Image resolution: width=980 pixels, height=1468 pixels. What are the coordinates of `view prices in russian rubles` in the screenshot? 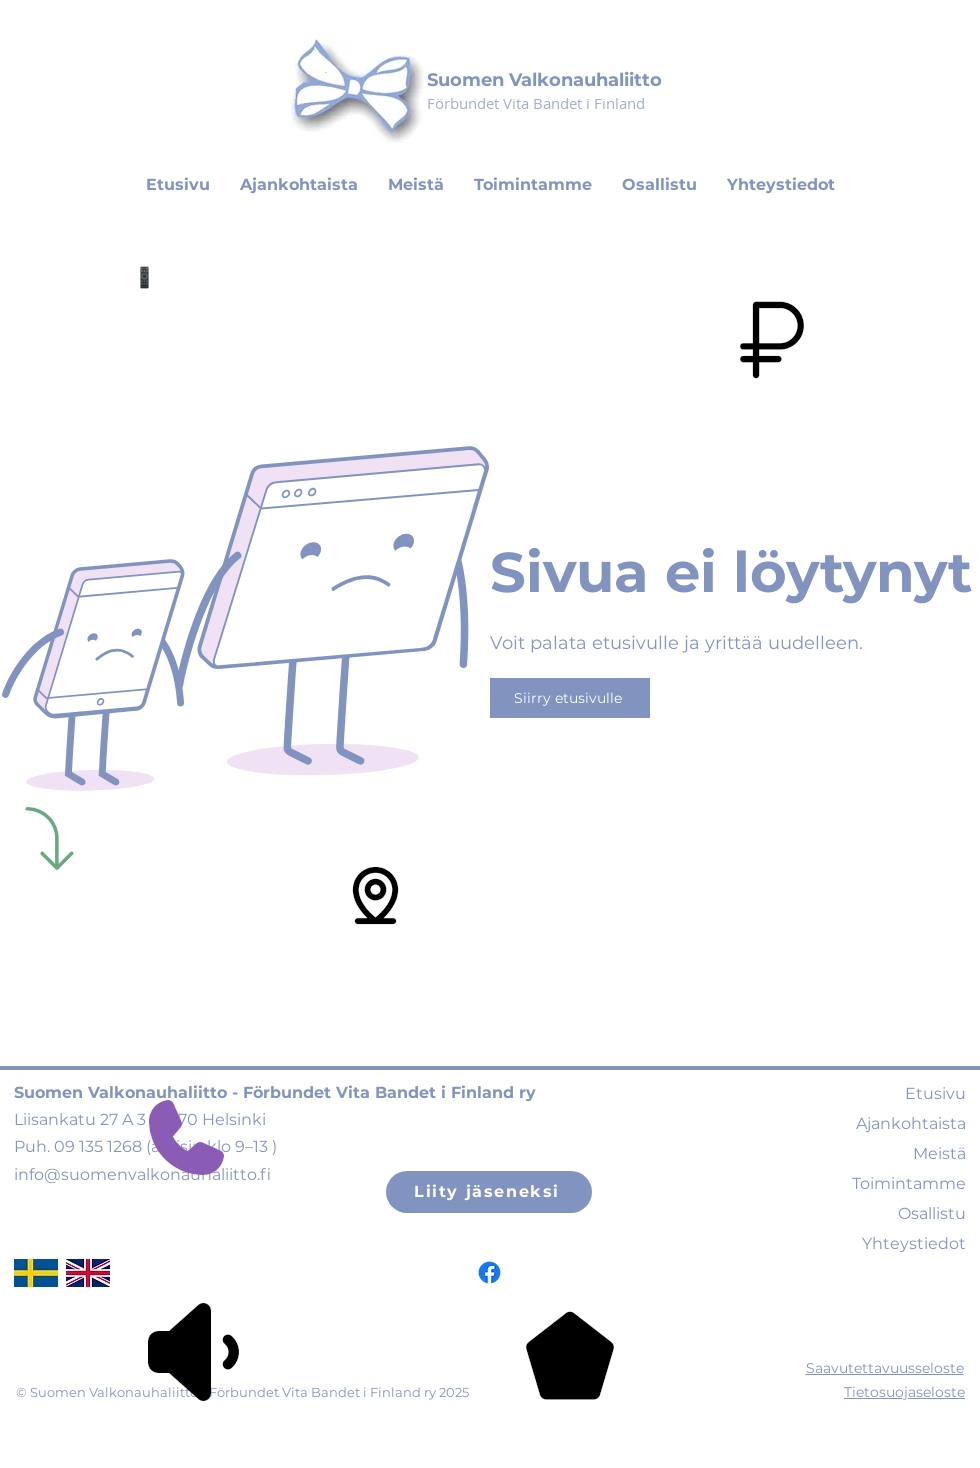 It's located at (772, 340).